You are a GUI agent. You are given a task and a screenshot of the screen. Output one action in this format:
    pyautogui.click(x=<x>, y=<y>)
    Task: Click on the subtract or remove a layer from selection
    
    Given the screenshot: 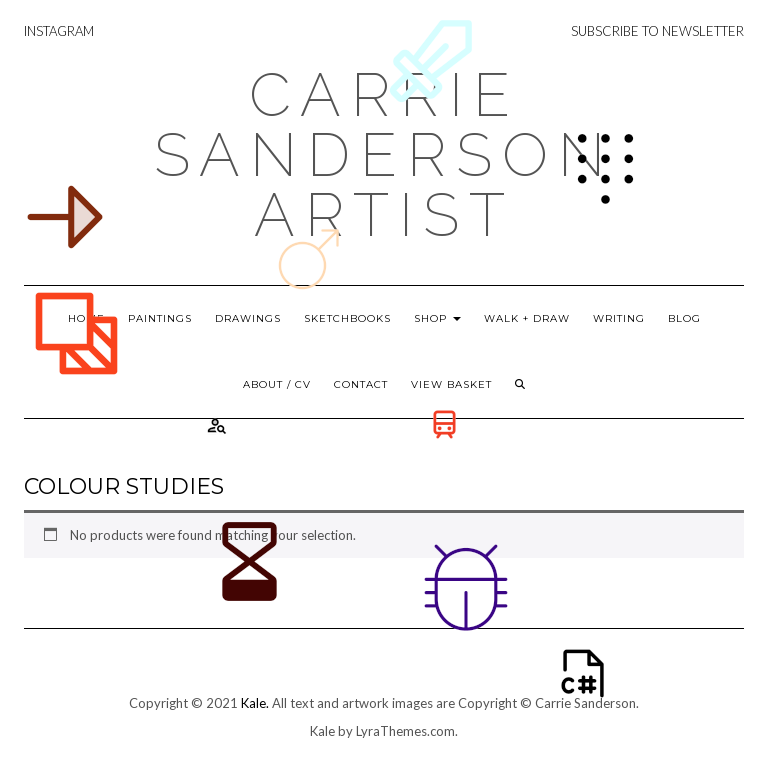 What is the action you would take?
    pyautogui.click(x=76, y=333)
    